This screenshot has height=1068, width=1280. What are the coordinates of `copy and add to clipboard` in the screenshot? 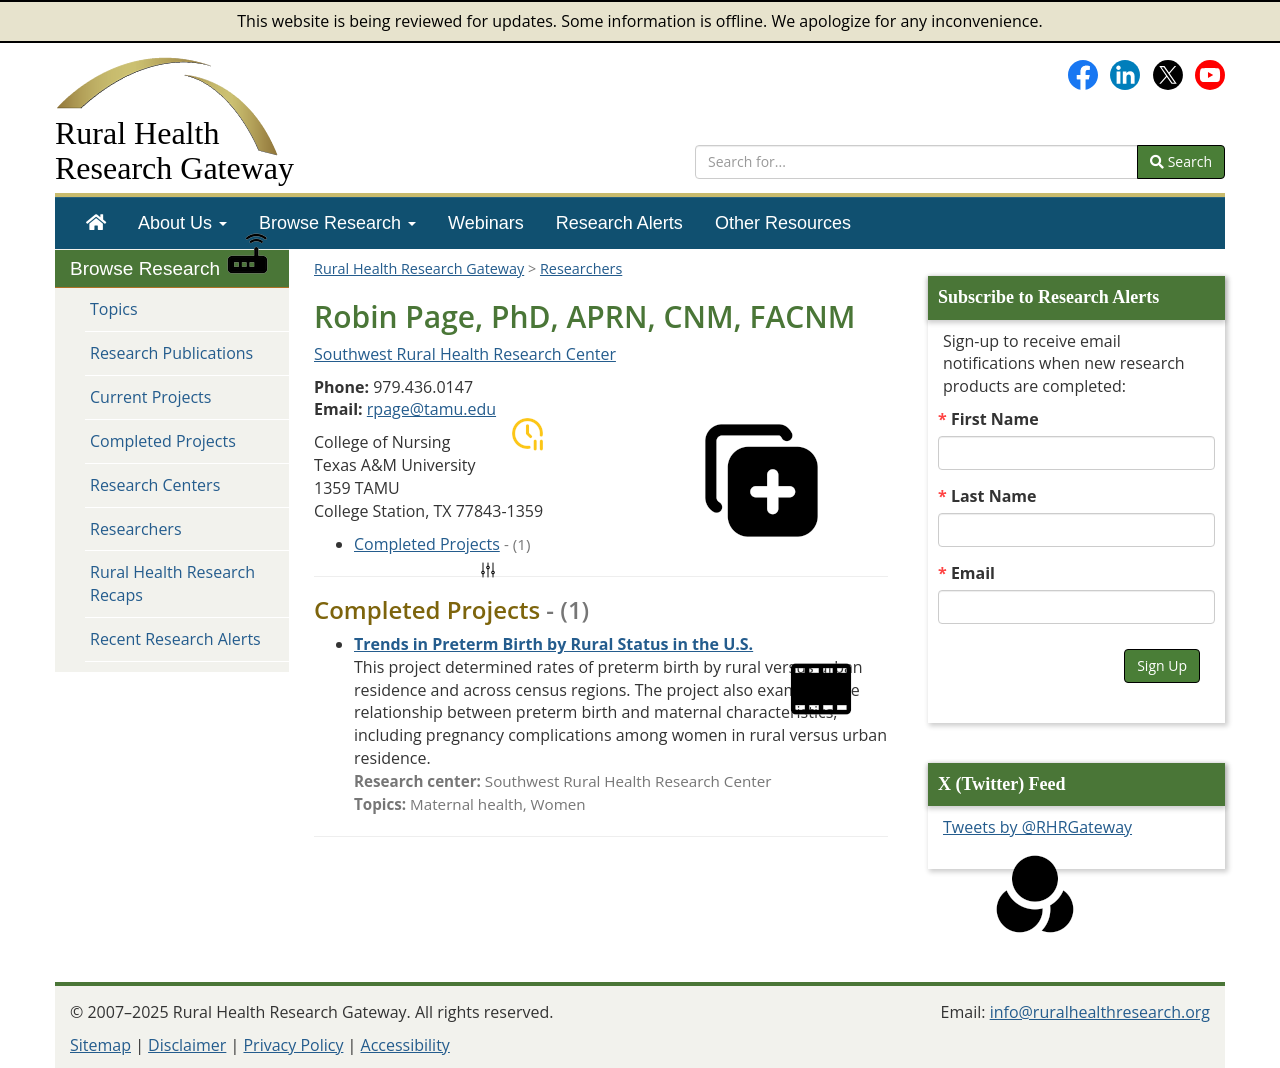 It's located at (761, 480).